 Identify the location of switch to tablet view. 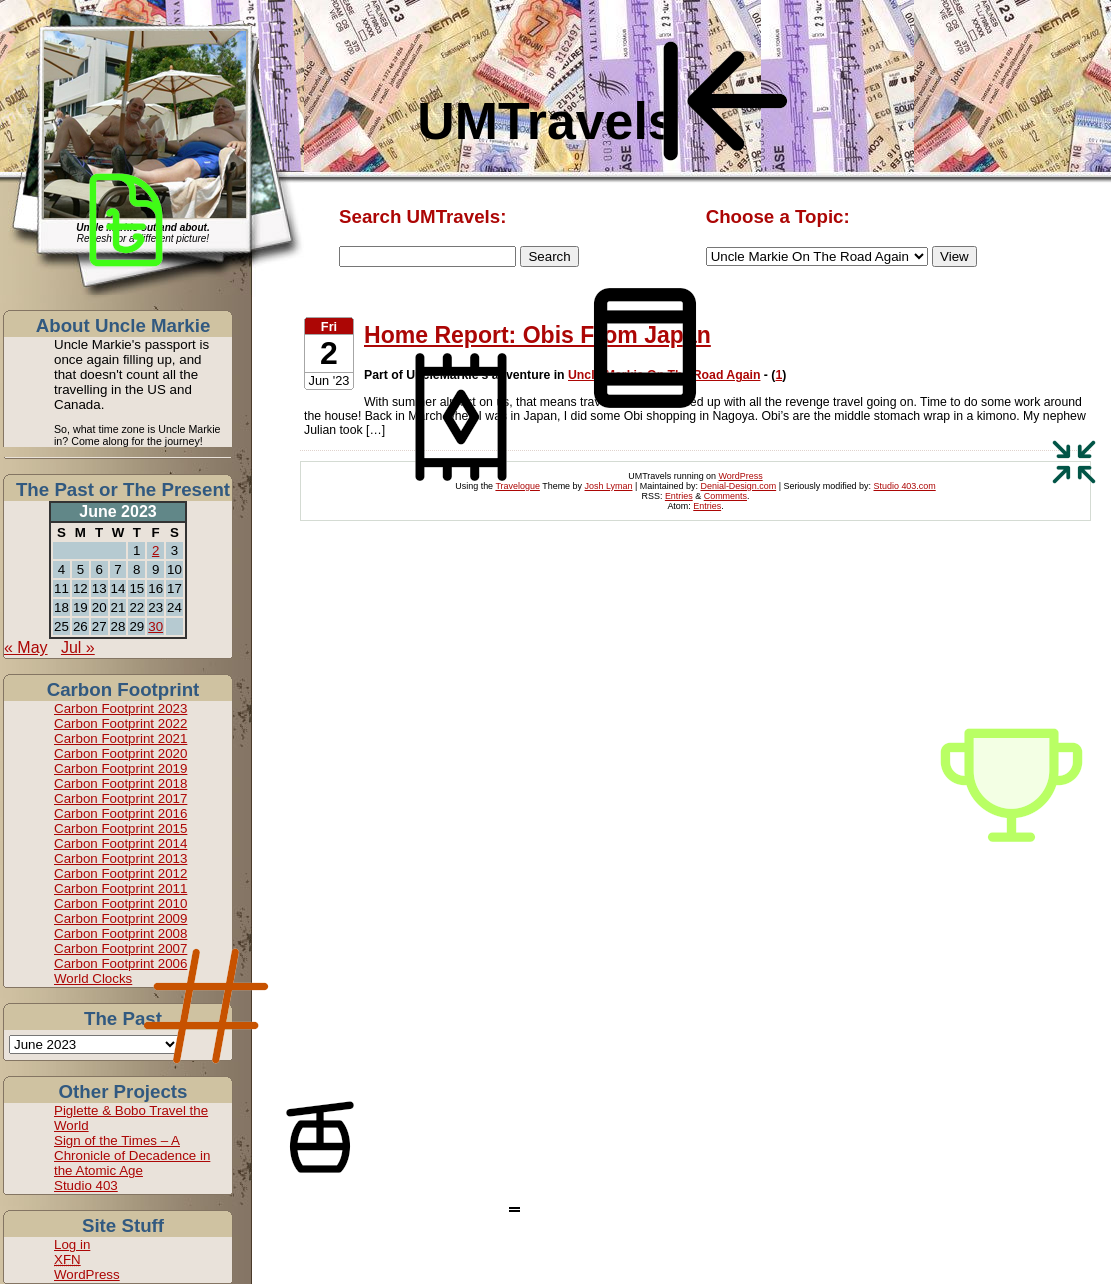
(645, 348).